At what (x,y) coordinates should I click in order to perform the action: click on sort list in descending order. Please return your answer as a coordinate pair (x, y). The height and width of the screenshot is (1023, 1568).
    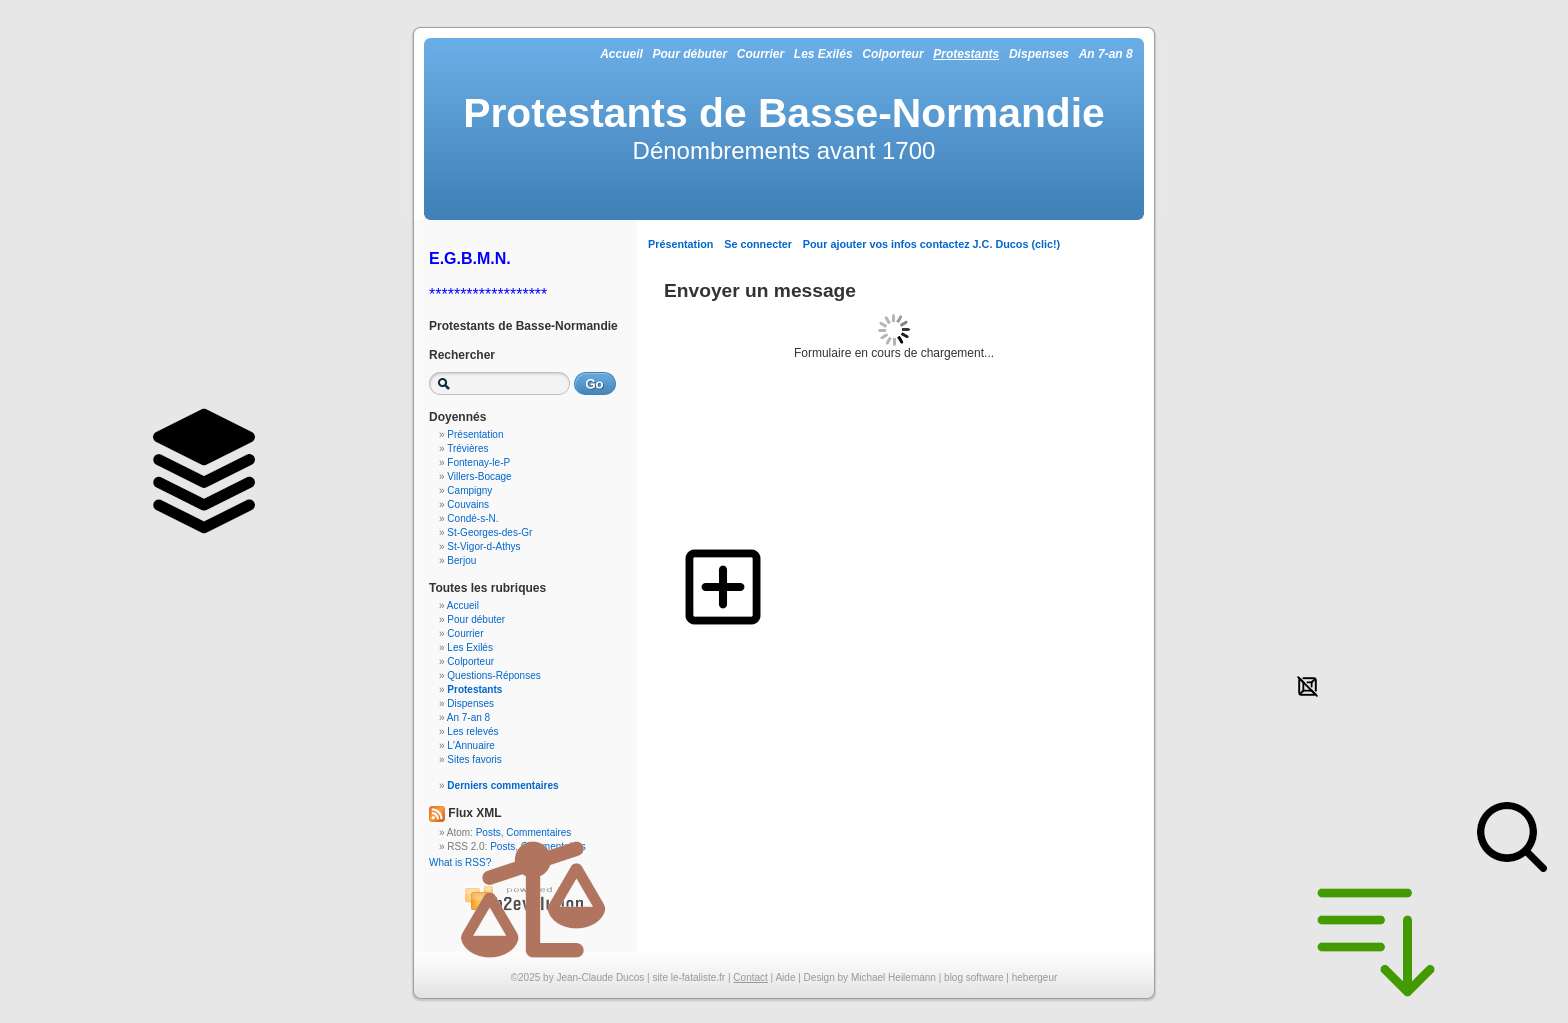
    Looking at the image, I should click on (1376, 938).